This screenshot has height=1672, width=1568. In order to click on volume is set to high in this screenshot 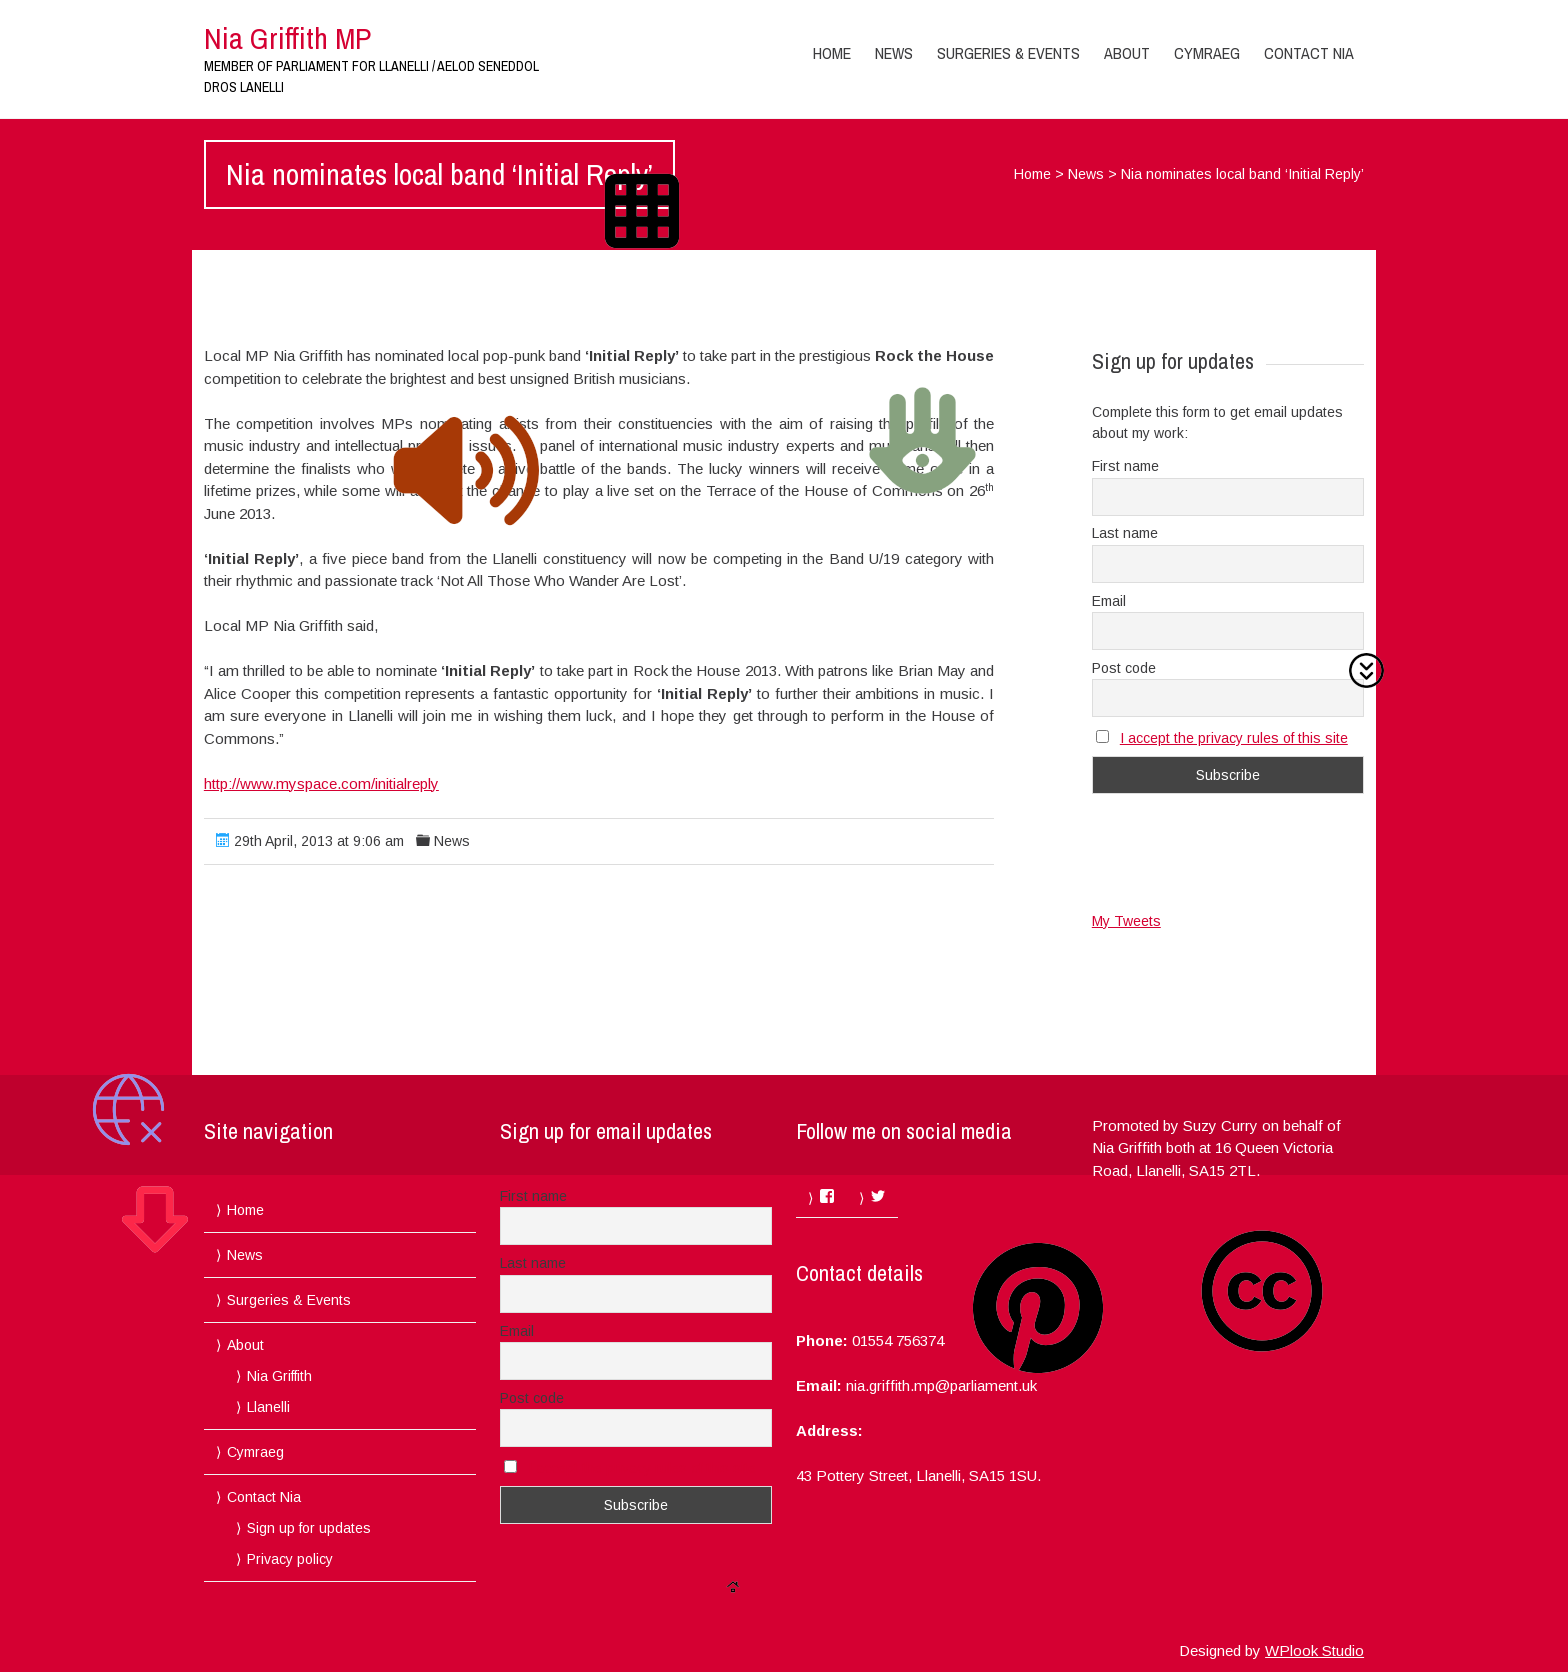, I will do `click(462, 470)`.